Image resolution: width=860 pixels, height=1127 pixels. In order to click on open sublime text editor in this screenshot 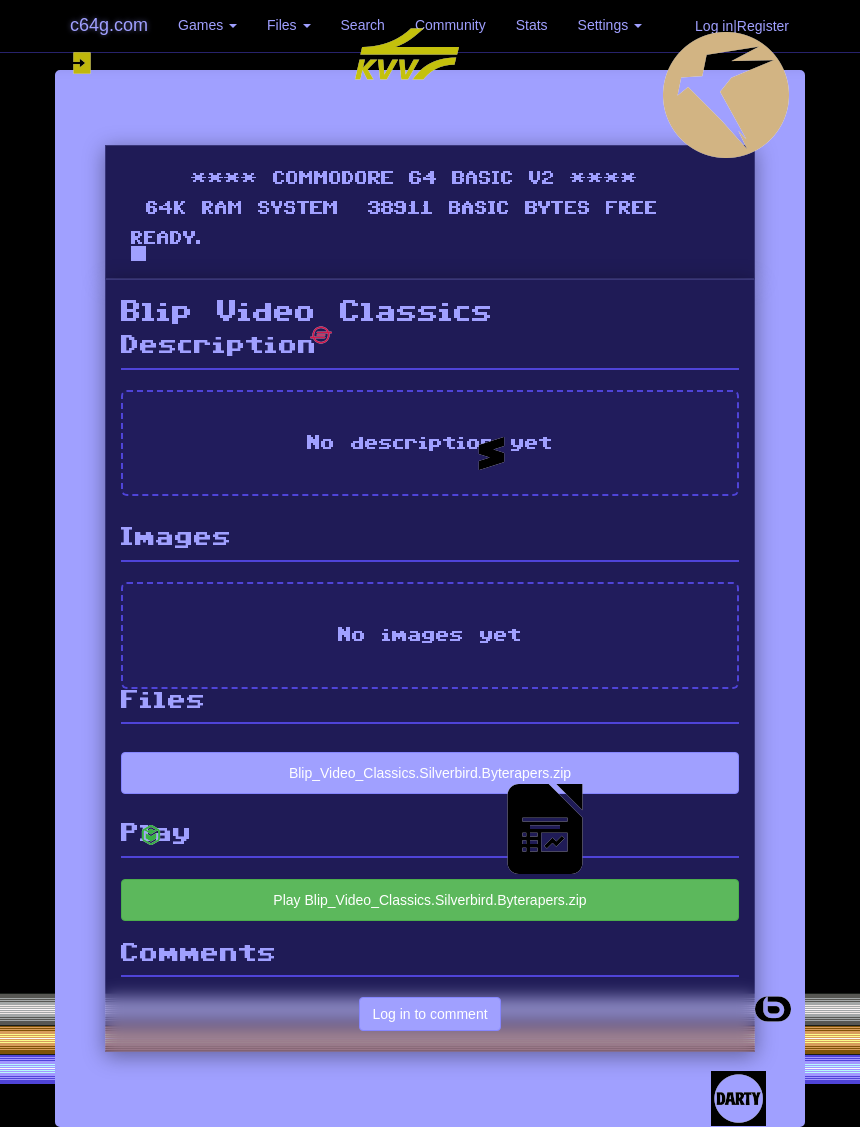, I will do `click(491, 453)`.